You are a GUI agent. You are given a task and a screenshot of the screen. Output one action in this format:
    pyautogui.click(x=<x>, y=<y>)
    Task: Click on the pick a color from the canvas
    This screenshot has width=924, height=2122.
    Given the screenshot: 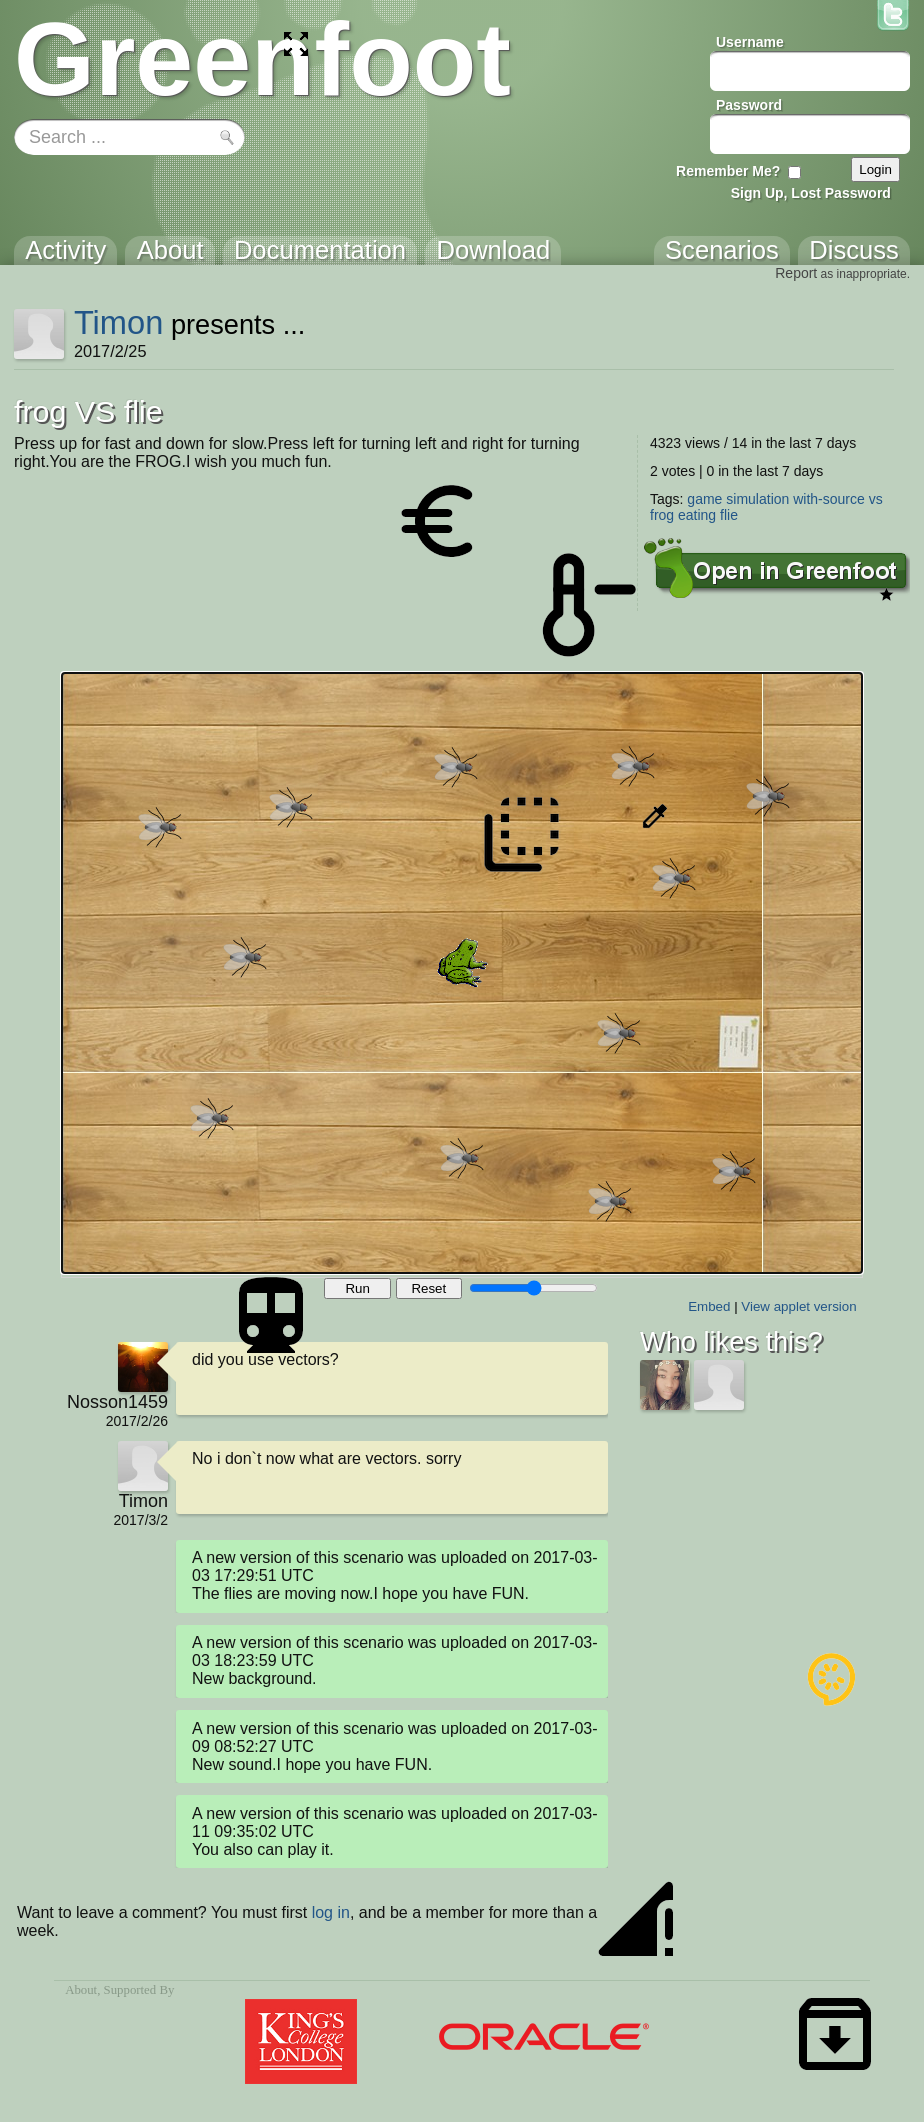 What is the action you would take?
    pyautogui.click(x=655, y=816)
    